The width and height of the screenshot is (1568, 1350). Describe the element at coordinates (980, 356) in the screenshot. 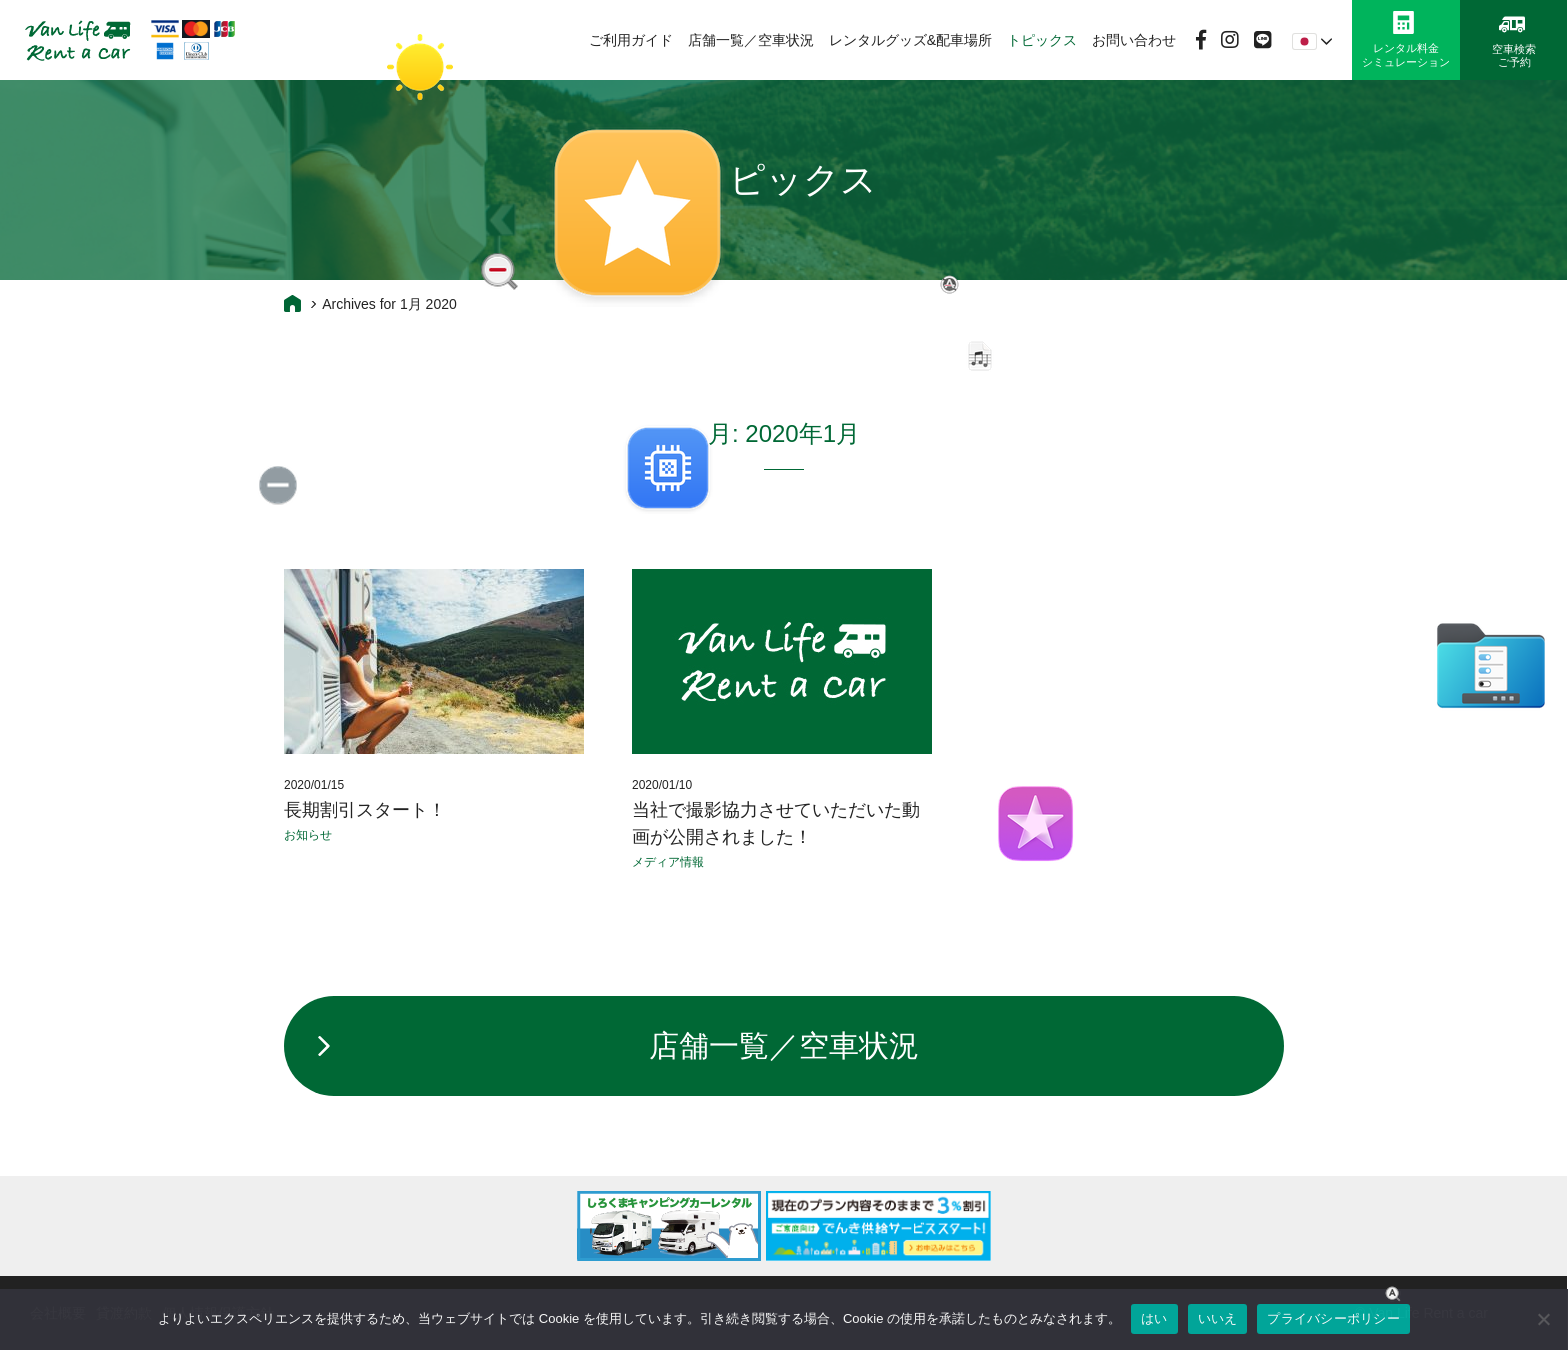

I see `iMelody ringtone file` at that location.